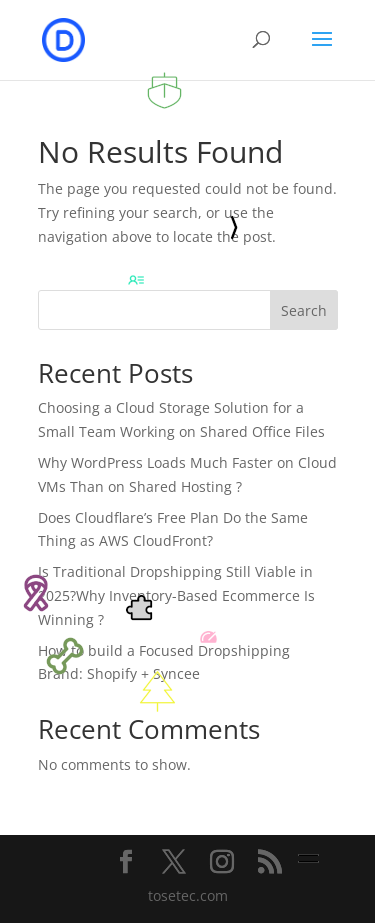 Image resolution: width=375 pixels, height=923 pixels. What do you see at coordinates (140, 608) in the screenshot?
I see `access plugins or extensions` at bounding box center [140, 608].